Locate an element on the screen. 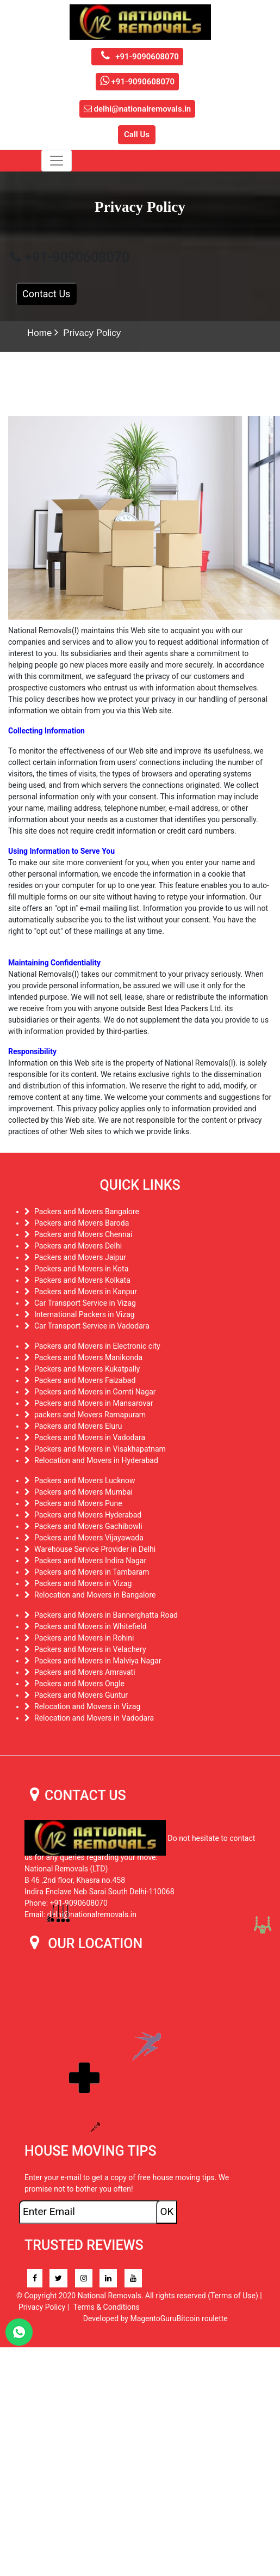 The height and width of the screenshot is (2576, 280). indicates a captured or restrained character status is located at coordinates (263, 1925).